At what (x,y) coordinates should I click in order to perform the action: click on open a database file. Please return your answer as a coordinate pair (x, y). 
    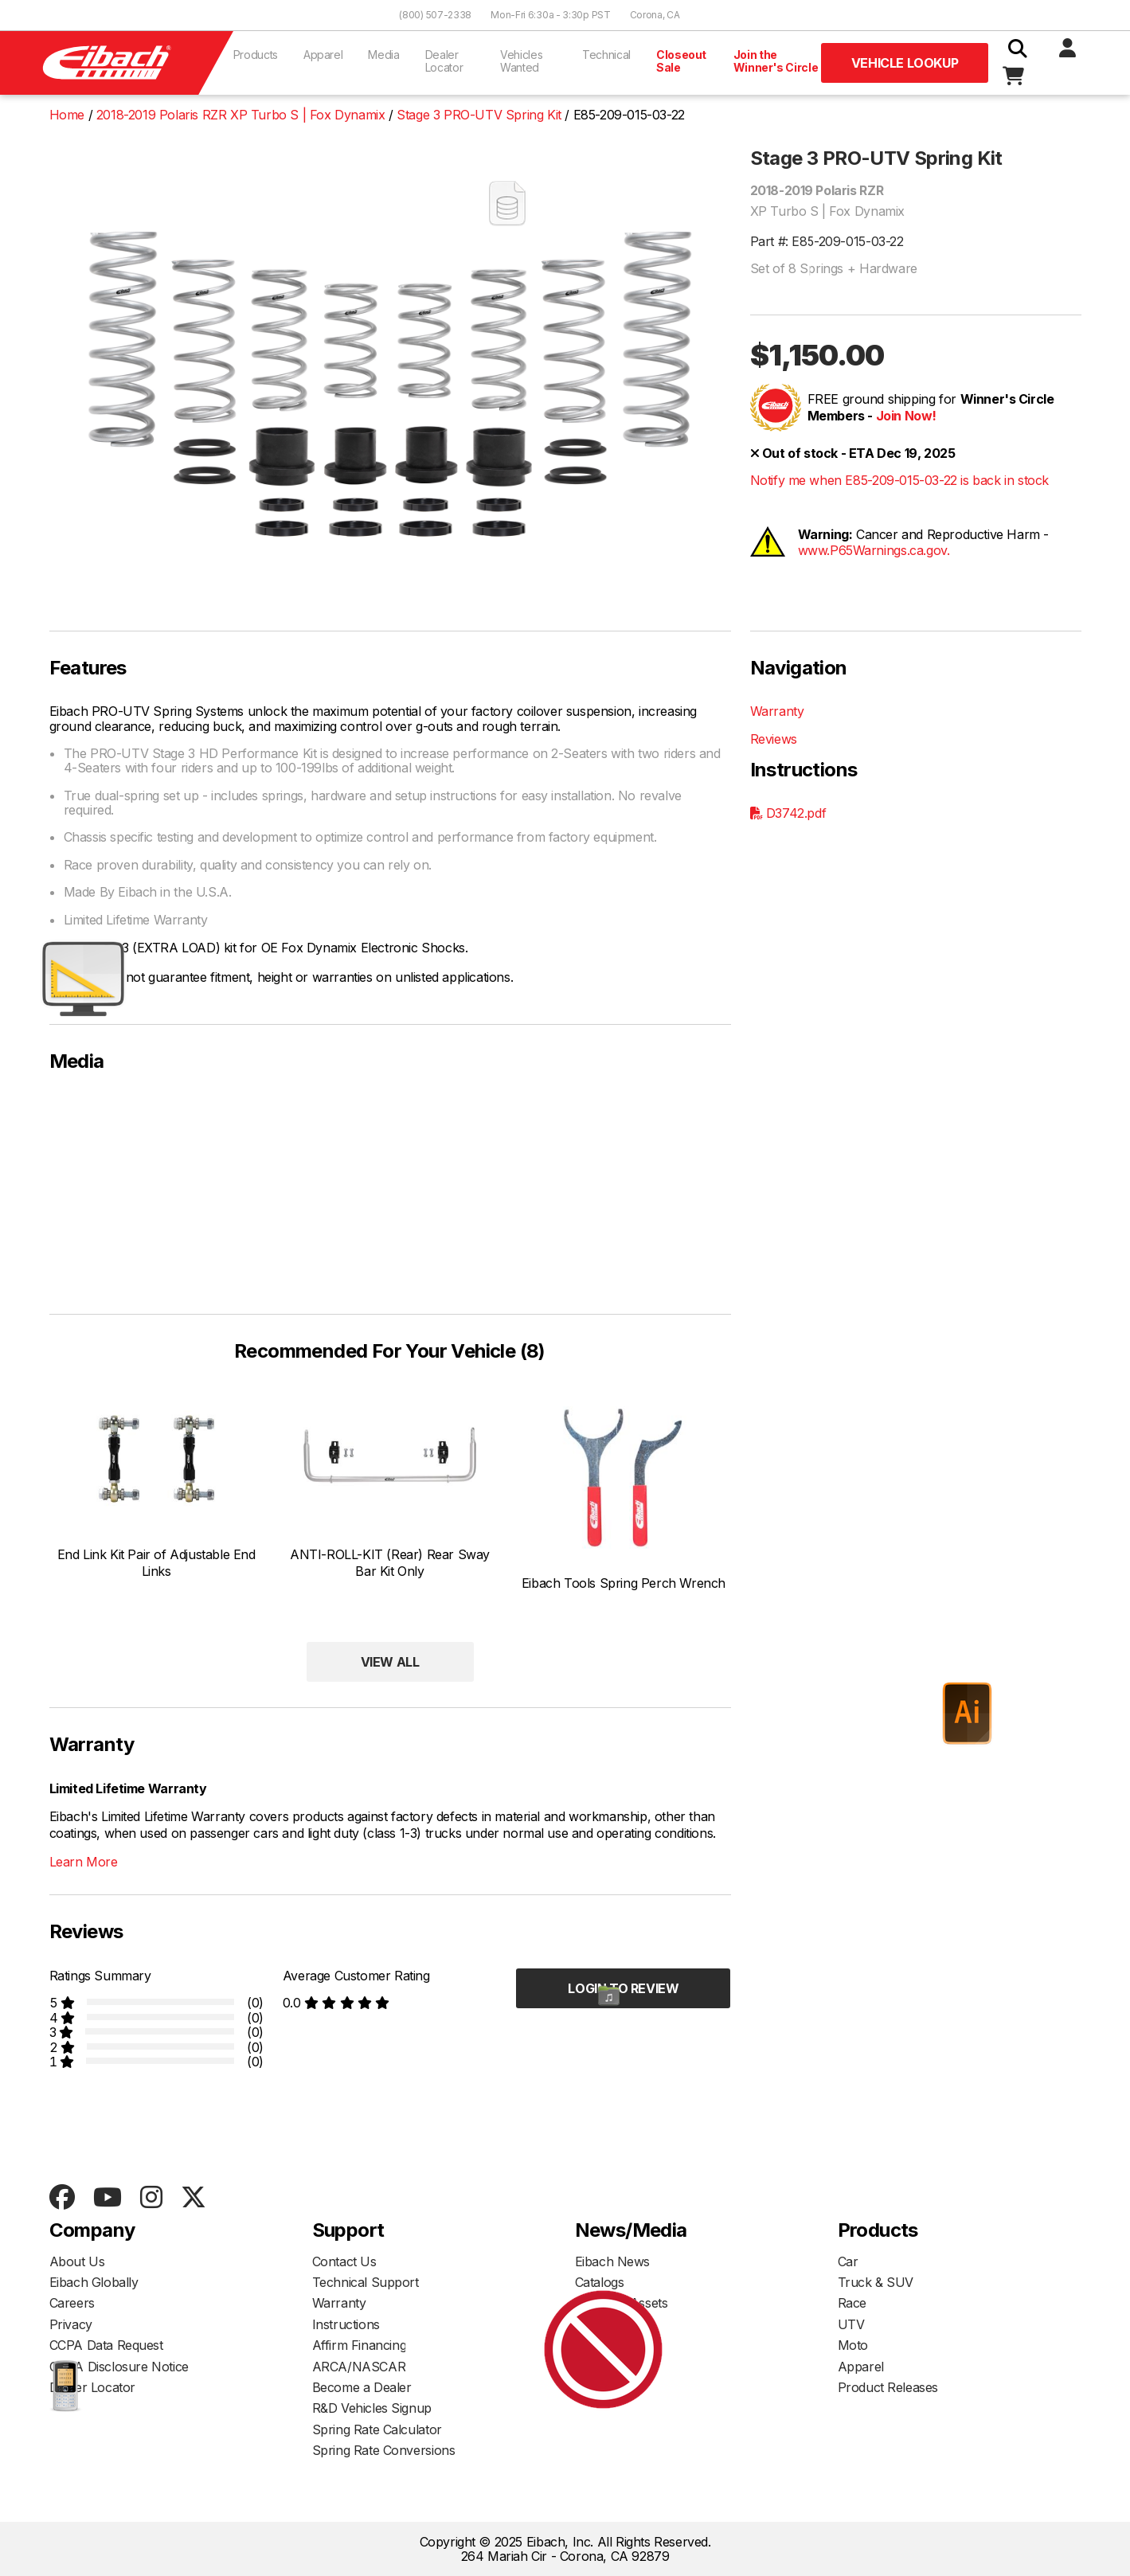
    Looking at the image, I should click on (507, 203).